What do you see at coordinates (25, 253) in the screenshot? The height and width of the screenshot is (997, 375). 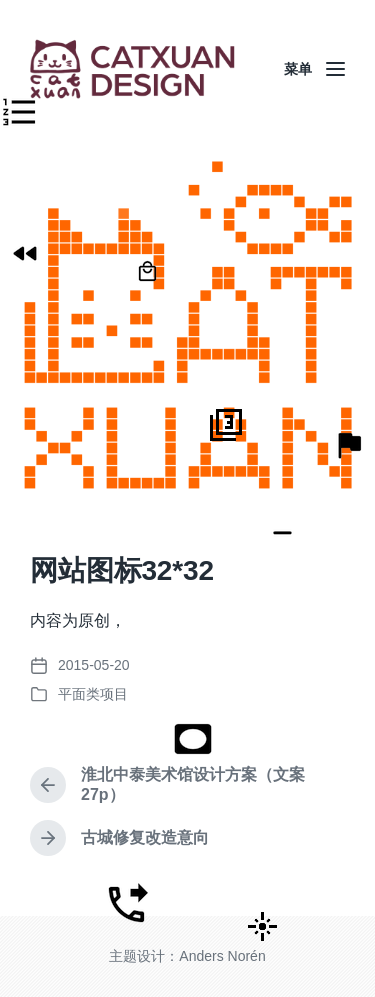 I see `rewind media content quickly` at bounding box center [25, 253].